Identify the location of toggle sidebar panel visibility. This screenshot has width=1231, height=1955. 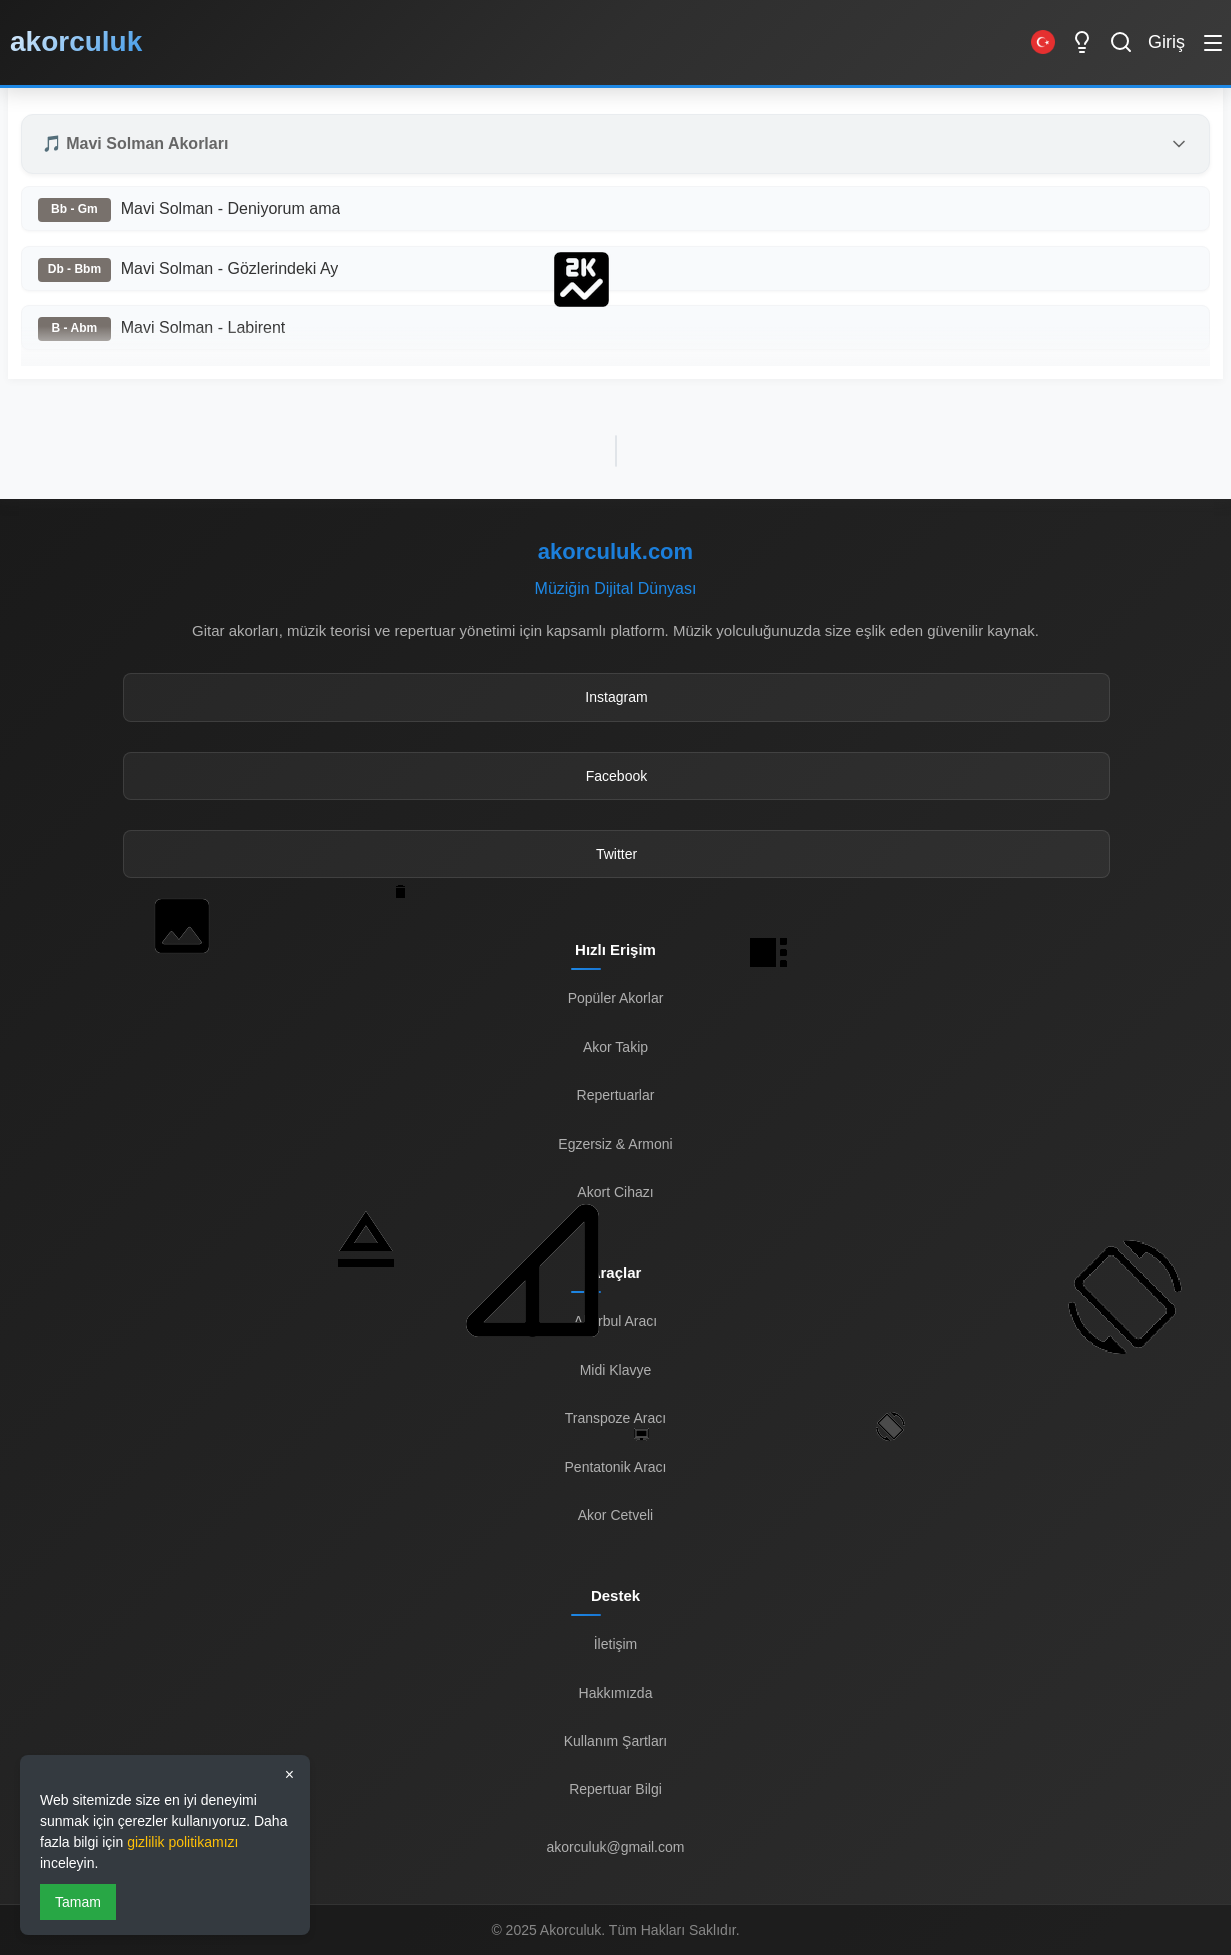
(768, 952).